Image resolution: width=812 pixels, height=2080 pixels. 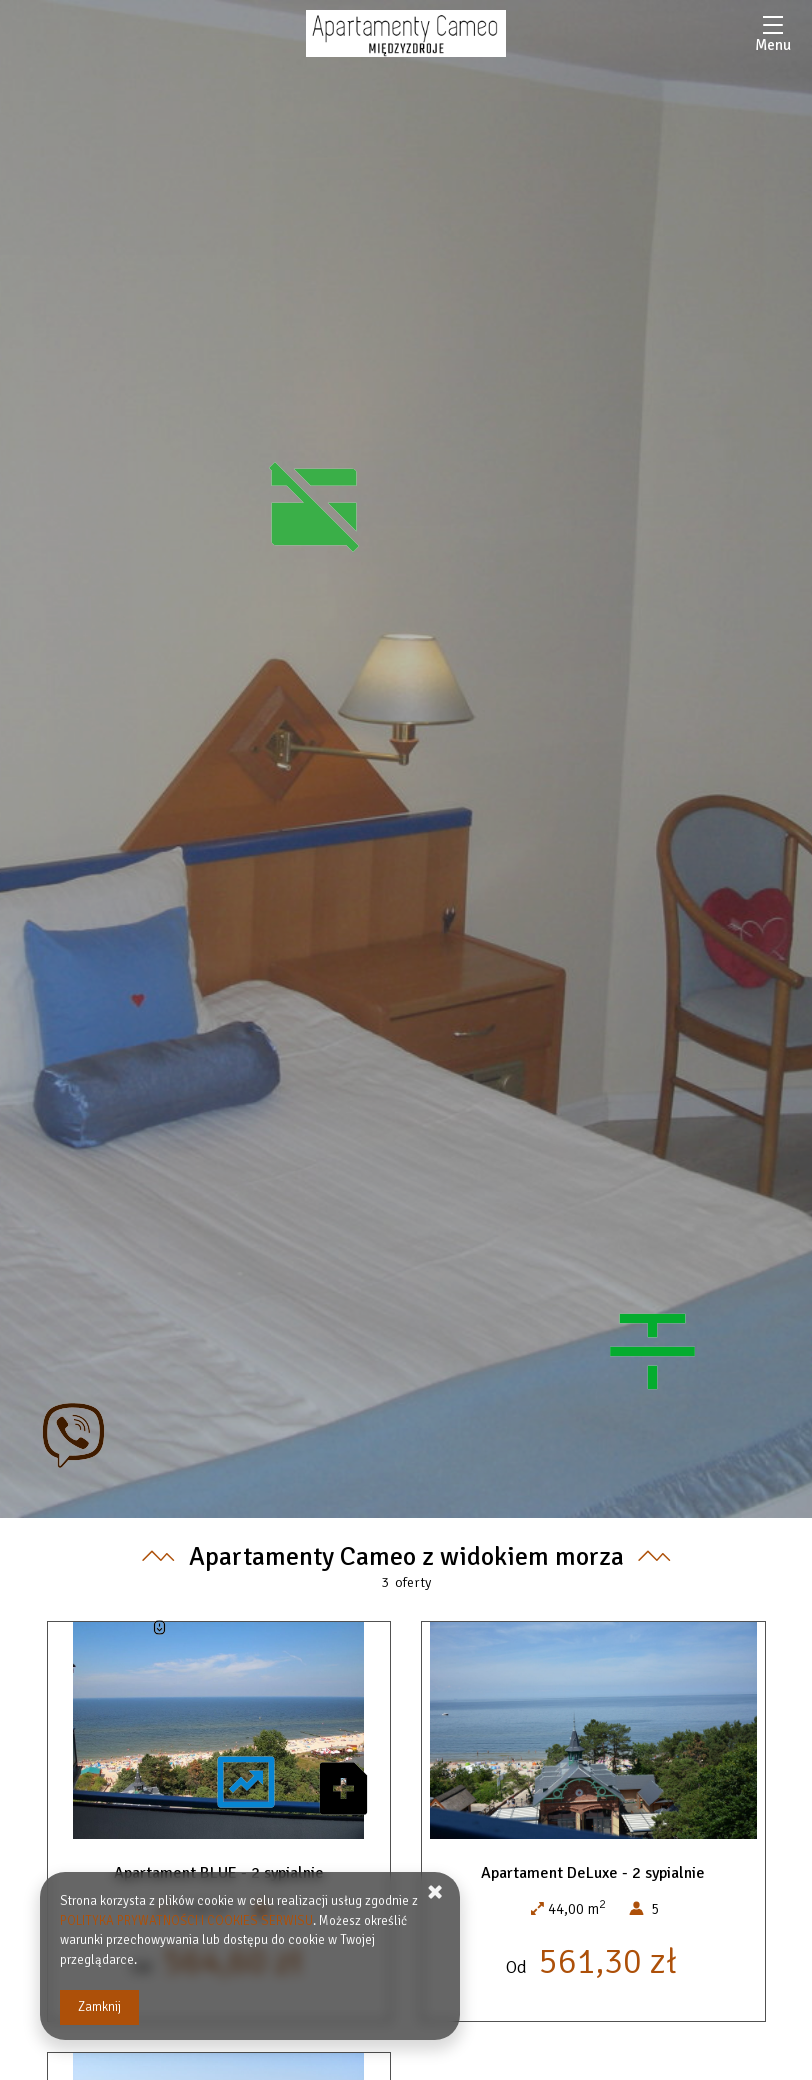 What do you see at coordinates (652, 1351) in the screenshot?
I see `apply strikethrough formatting to selected text` at bounding box center [652, 1351].